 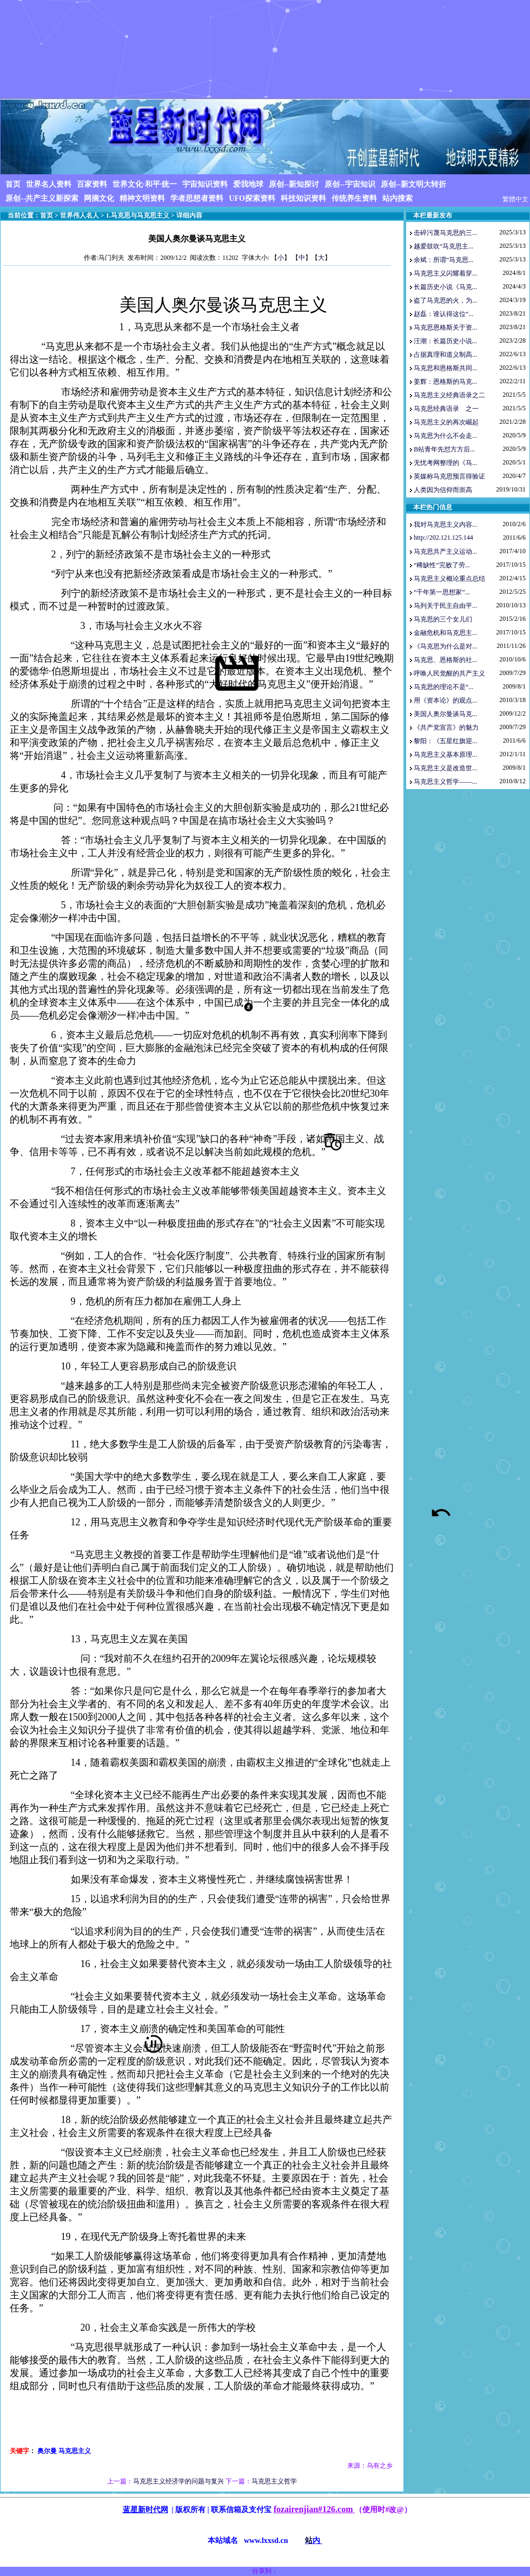 What do you see at coordinates (154, 2044) in the screenshot?
I see `motion photo playback is paused` at bounding box center [154, 2044].